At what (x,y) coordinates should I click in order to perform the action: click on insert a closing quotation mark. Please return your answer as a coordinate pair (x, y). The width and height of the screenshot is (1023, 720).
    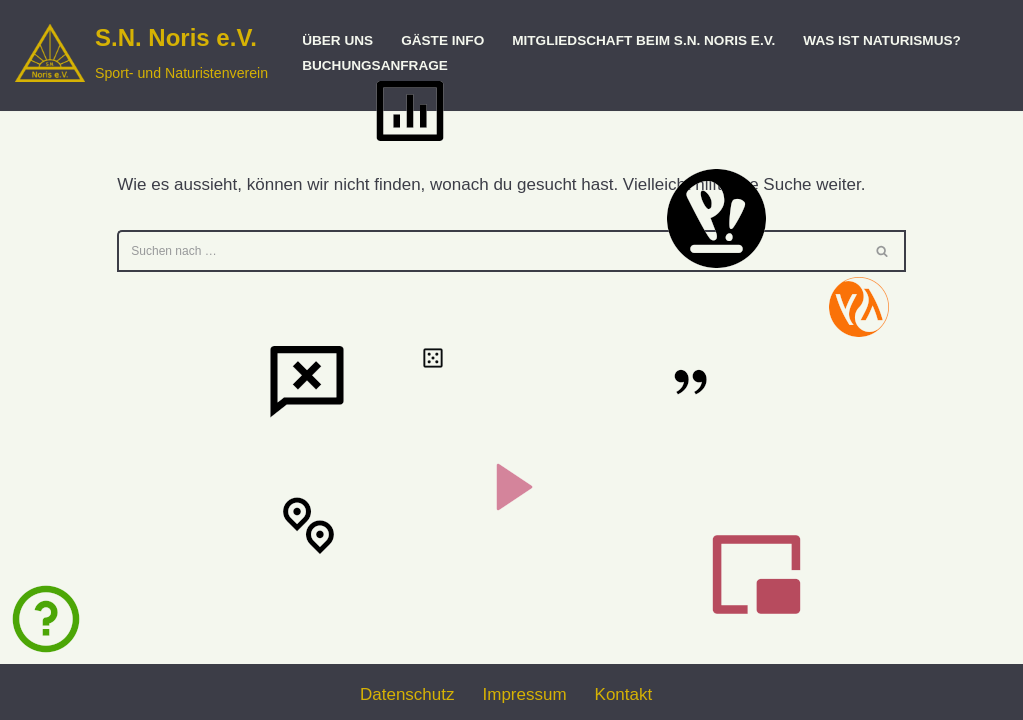
    Looking at the image, I should click on (690, 381).